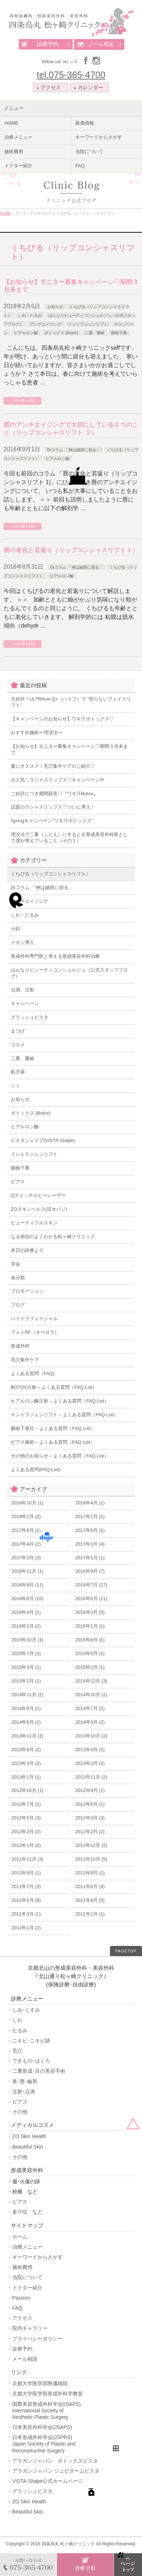  What do you see at coordinates (133, 2124) in the screenshot?
I see `draw or insert a triangle shape` at bounding box center [133, 2124].